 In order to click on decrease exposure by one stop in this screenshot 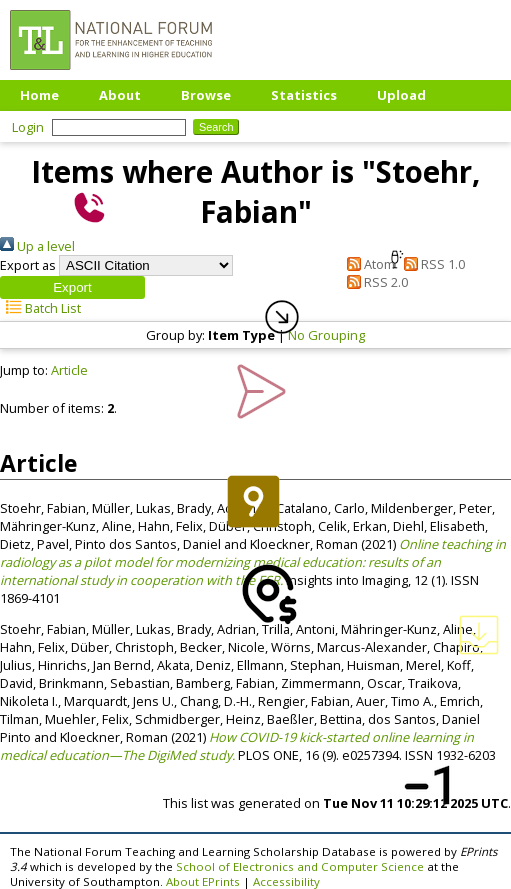, I will do `click(428, 786)`.